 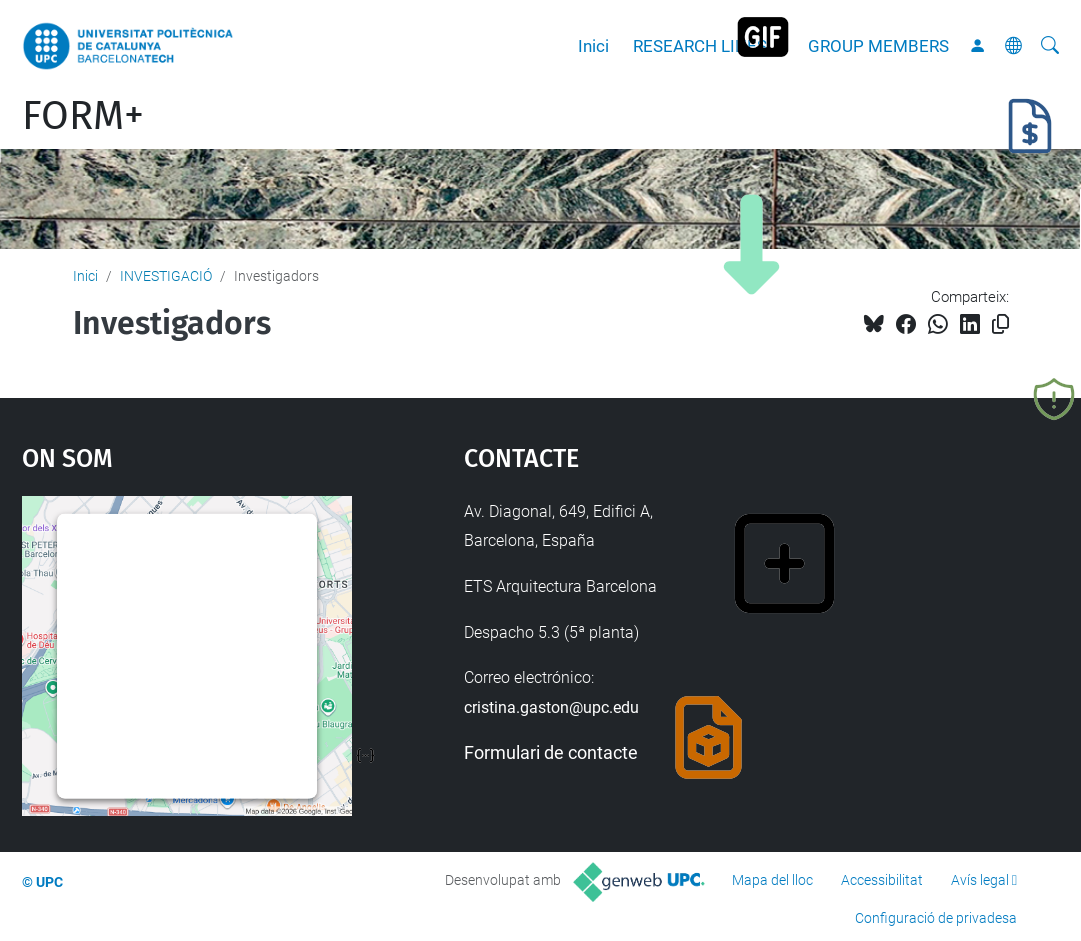 I want to click on insert a GIF into your message, so click(x=763, y=37).